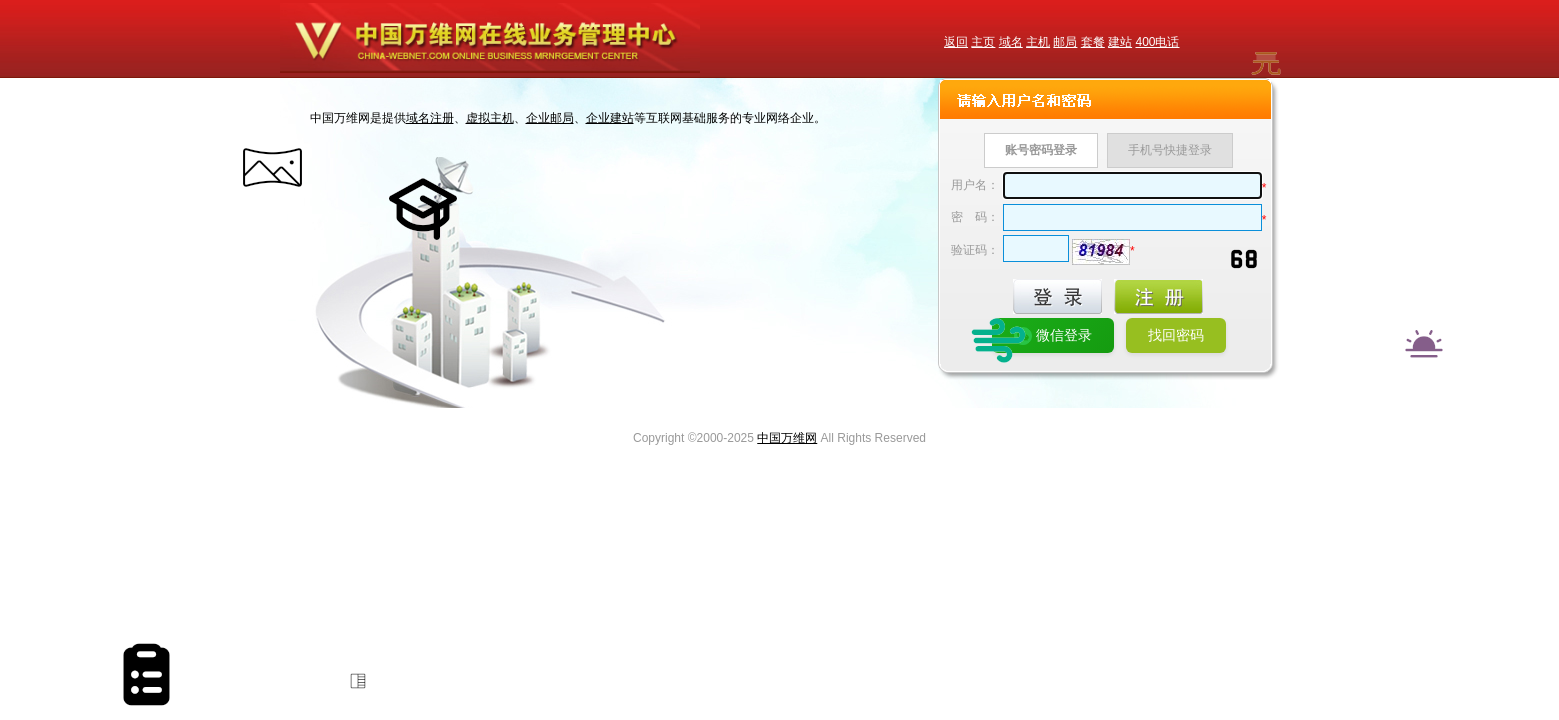  I want to click on view panorama or wide-angle photos, so click(272, 167).